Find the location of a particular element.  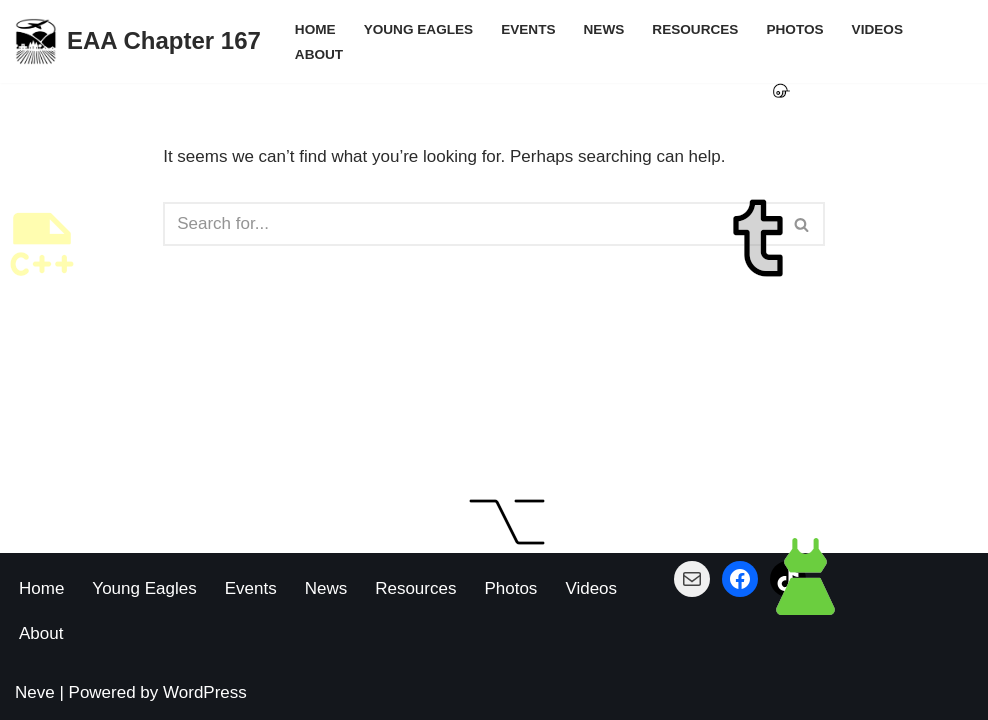

view baseball or sports equipment is located at coordinates (781, 91).